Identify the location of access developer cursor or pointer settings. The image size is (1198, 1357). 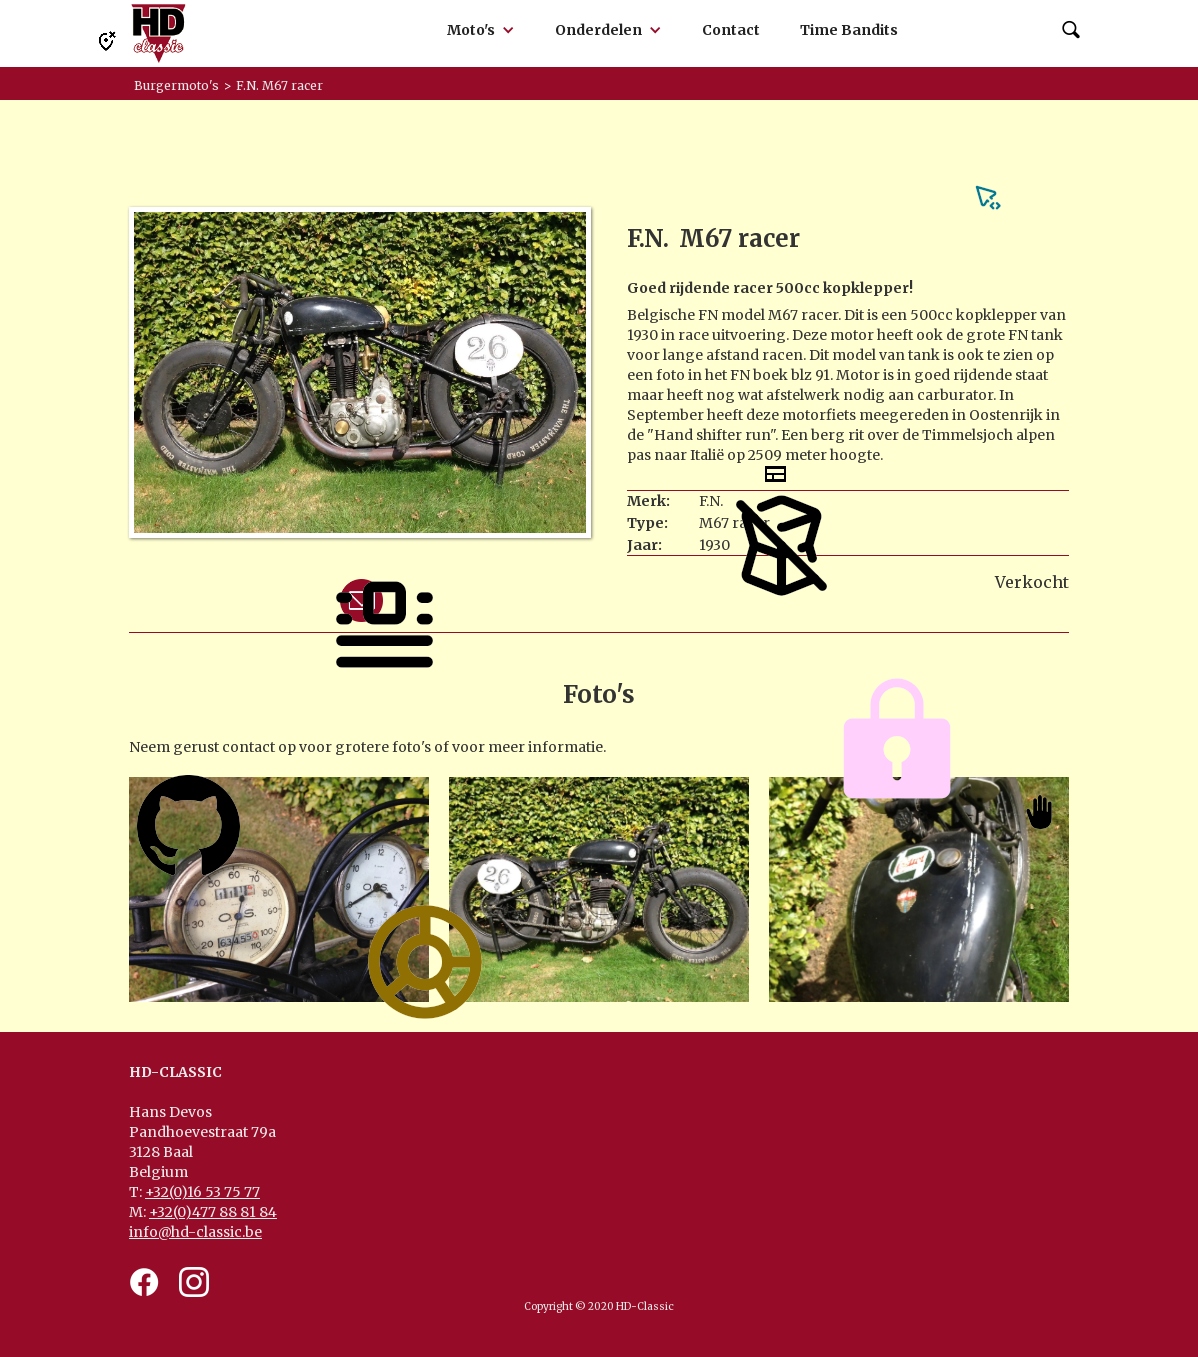
(987, 197).